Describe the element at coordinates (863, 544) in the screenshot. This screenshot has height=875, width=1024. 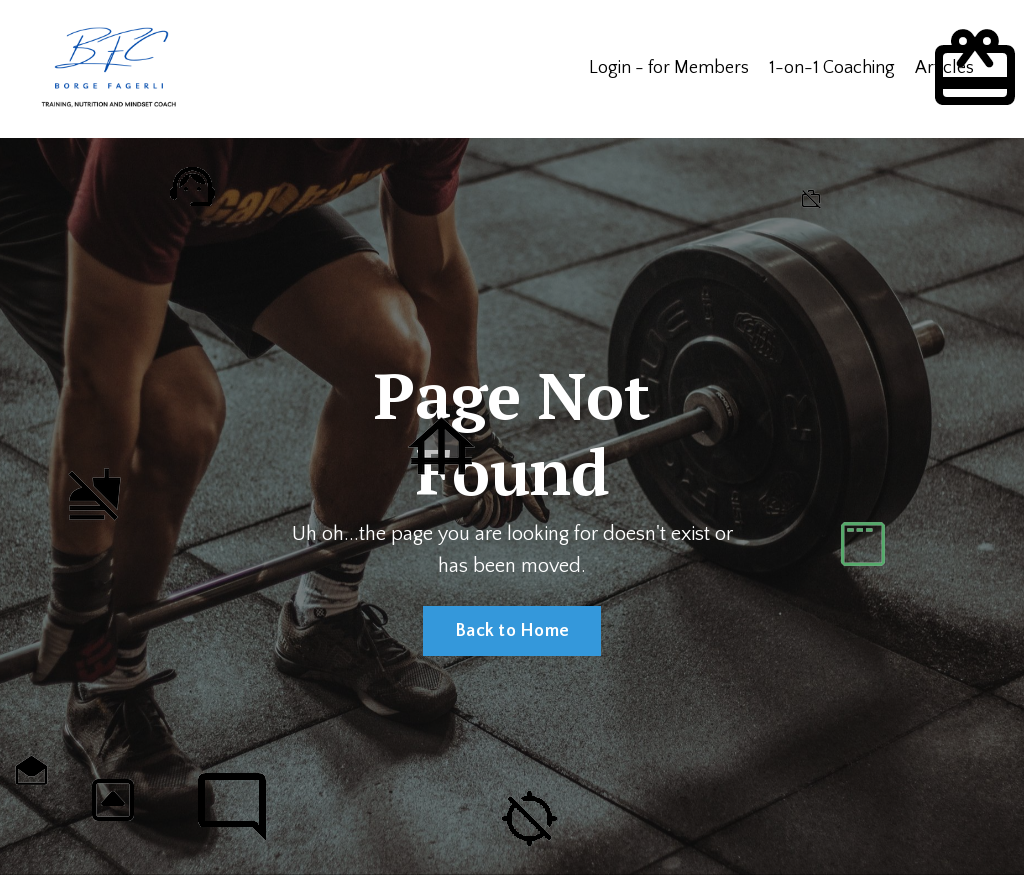
I see `toggle the menubar visibility` at that location.